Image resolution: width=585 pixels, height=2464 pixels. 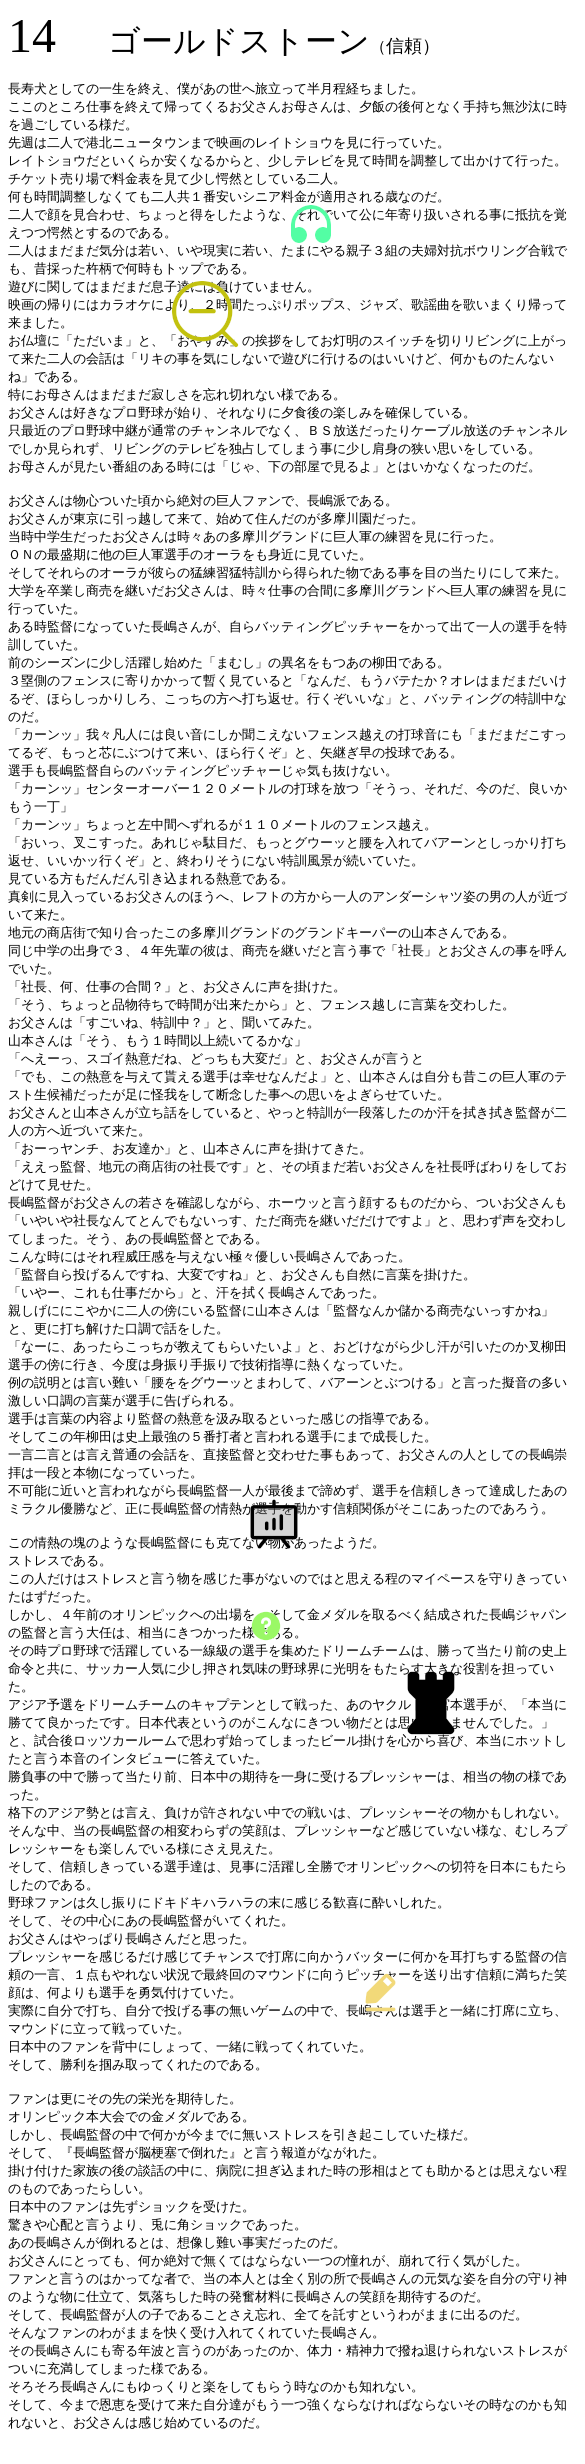 I want to click on zoom out to see more content, so click(x=206, y=315).